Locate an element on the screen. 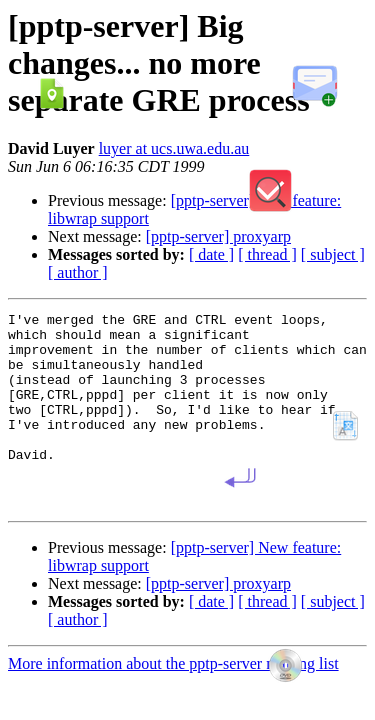 The image size is (375, 720). open system configuration tool is located at coordinates (270, 190).